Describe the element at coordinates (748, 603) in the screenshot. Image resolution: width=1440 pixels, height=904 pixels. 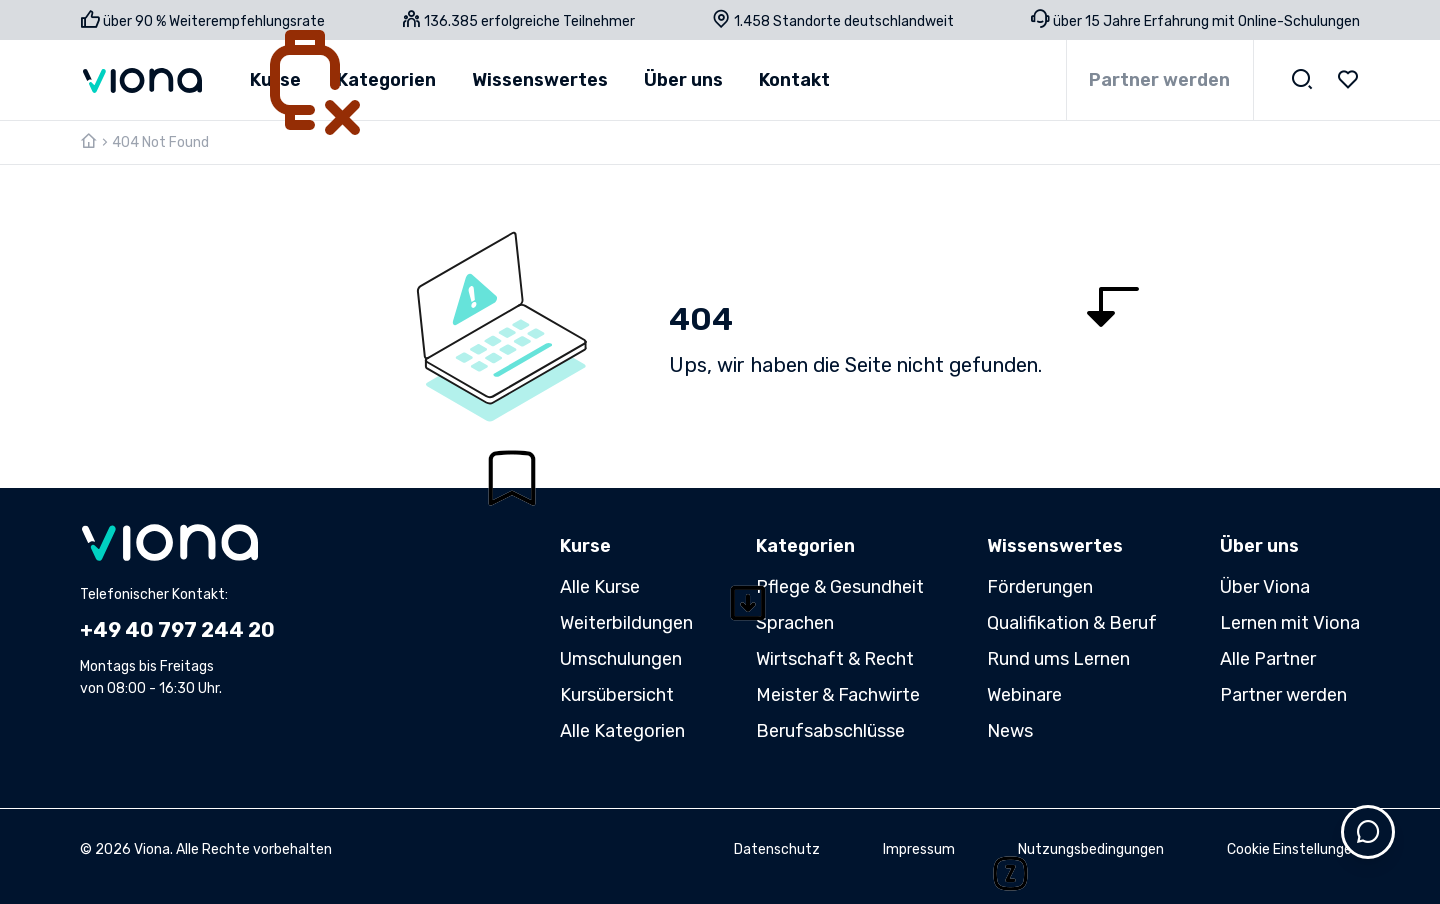
I see `download file or content` at that location.